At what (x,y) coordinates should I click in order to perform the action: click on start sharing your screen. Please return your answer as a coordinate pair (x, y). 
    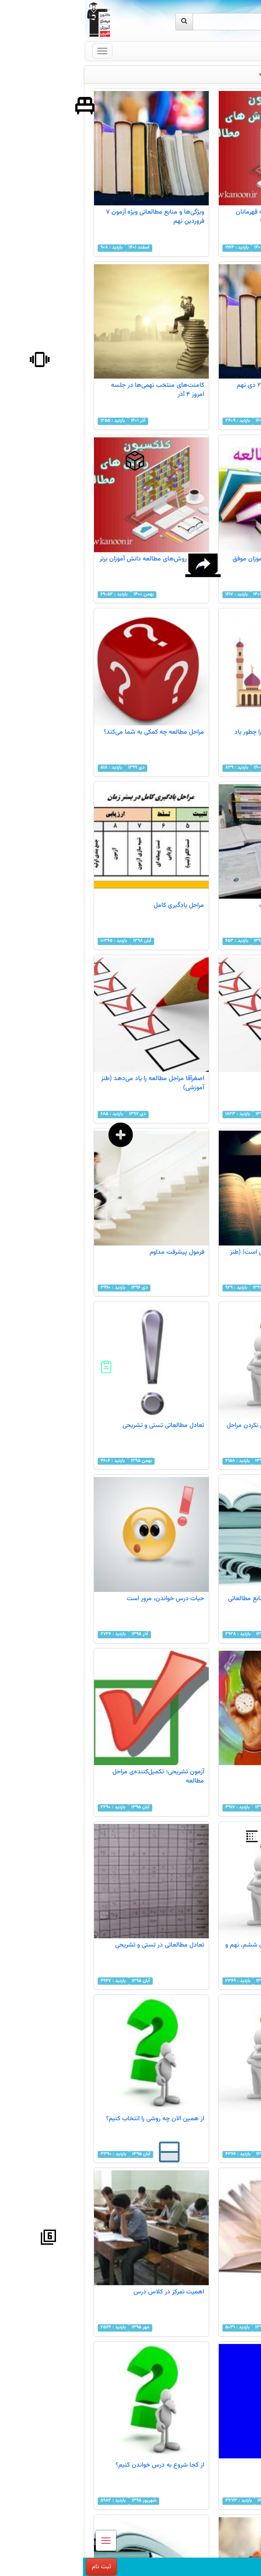
    Looking at the image, I should click on (203, 565).